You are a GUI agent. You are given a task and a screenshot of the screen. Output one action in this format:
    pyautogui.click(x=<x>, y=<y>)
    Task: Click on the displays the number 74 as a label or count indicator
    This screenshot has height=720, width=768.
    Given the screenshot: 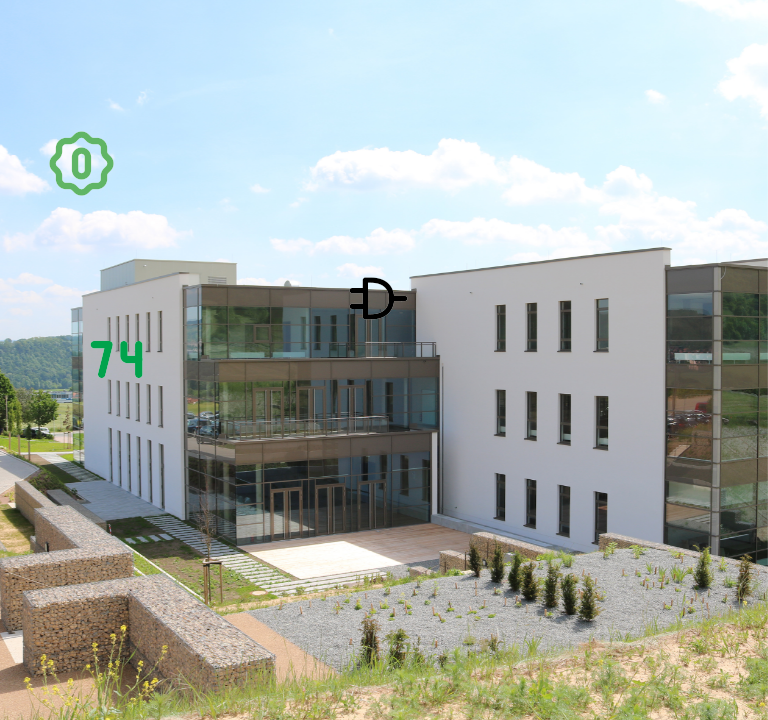 What is the action you would take?
    pyautogui.click(x=116, y=359)
    